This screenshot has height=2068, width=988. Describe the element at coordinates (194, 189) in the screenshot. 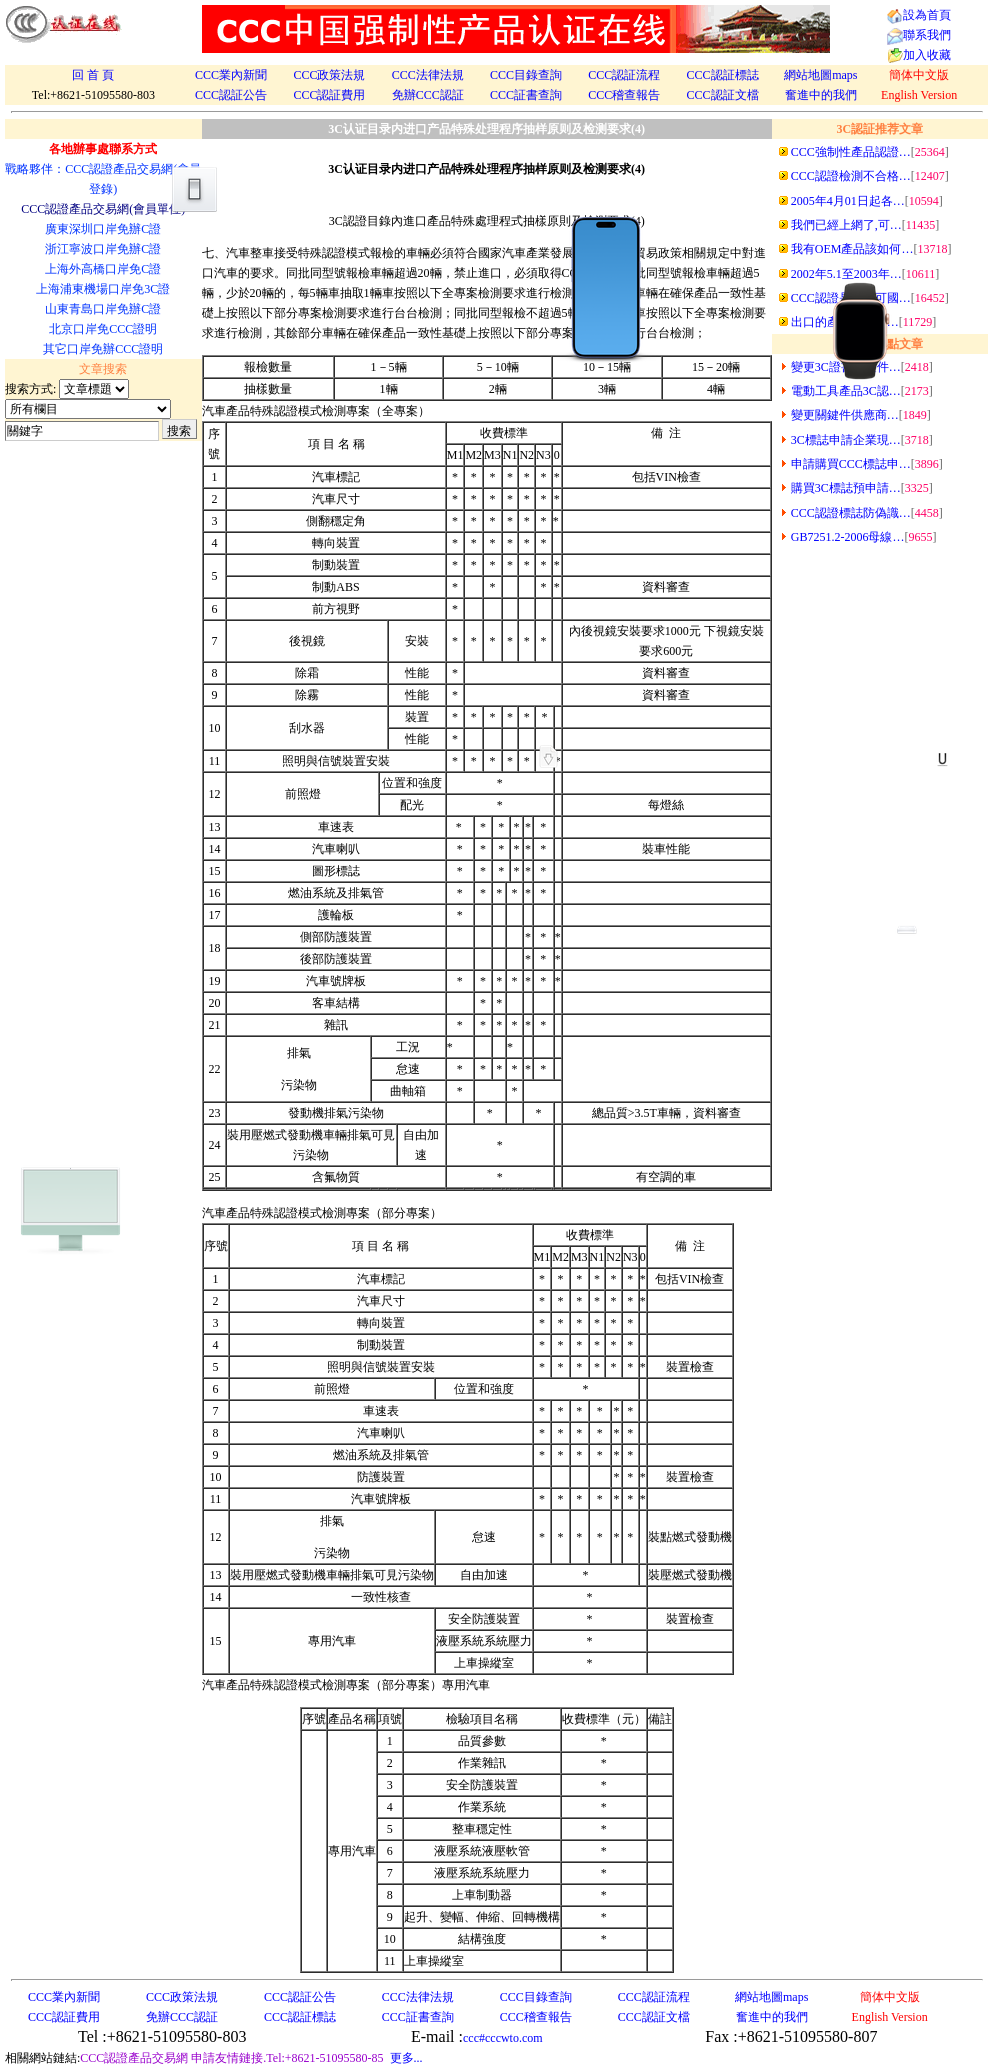

I see `access general system settings` at that location.